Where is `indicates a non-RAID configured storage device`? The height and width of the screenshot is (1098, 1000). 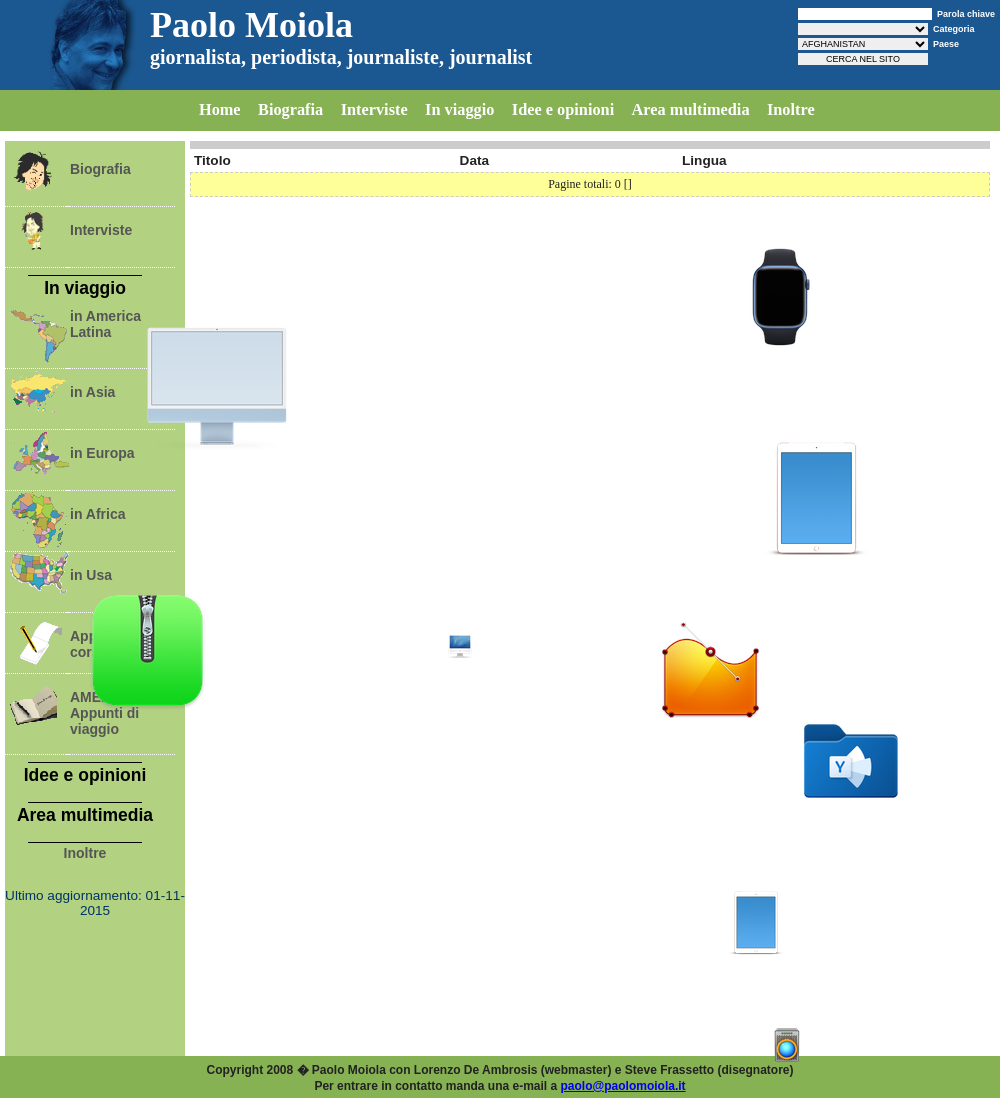
indicates a non-RAID configured storage device is located at coordinates (787, 1045).